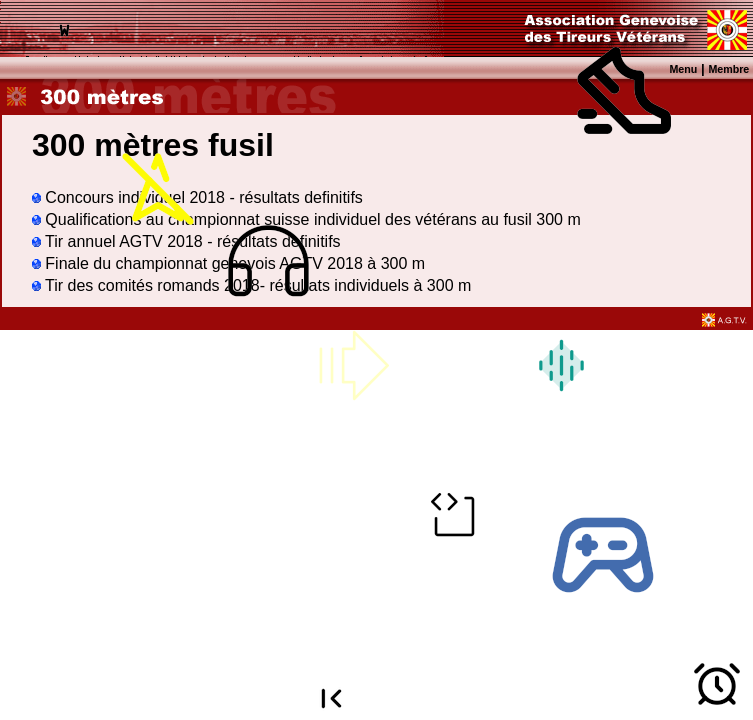  I want to click on open google podcasts app, so click(561, 365).